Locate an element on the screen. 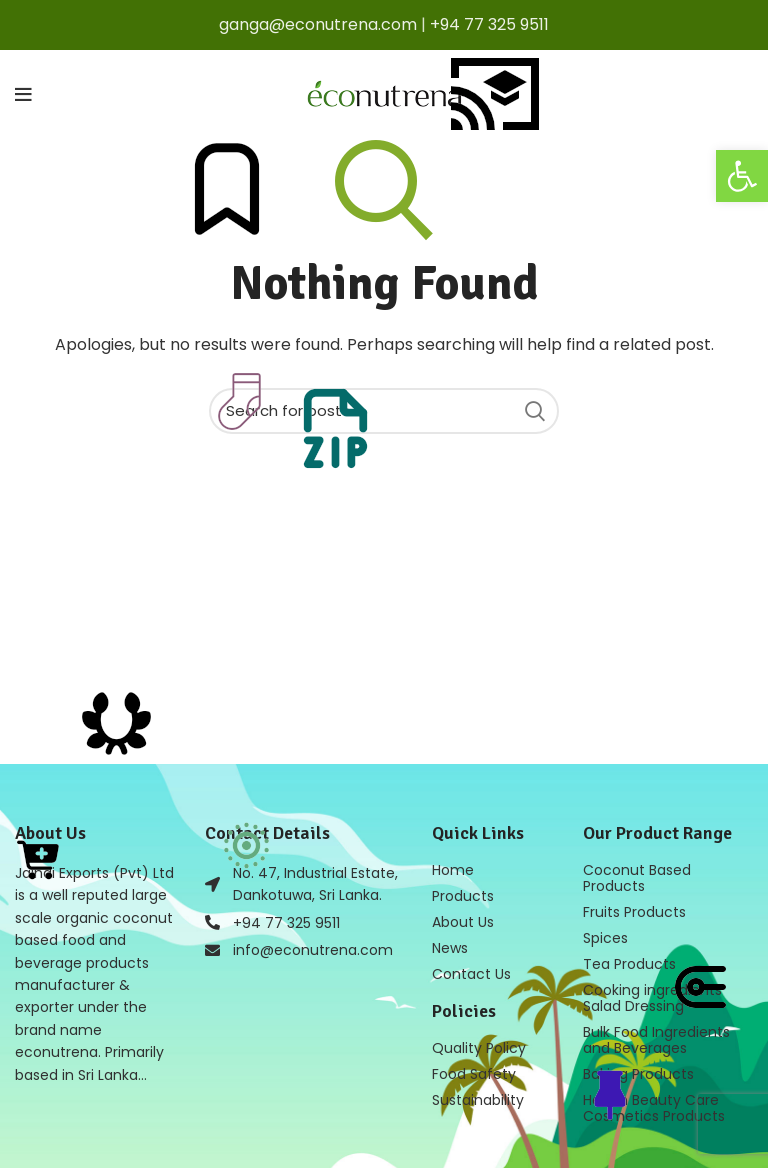  indicates a rounded line cap style option is located at coordinates (699, 987).